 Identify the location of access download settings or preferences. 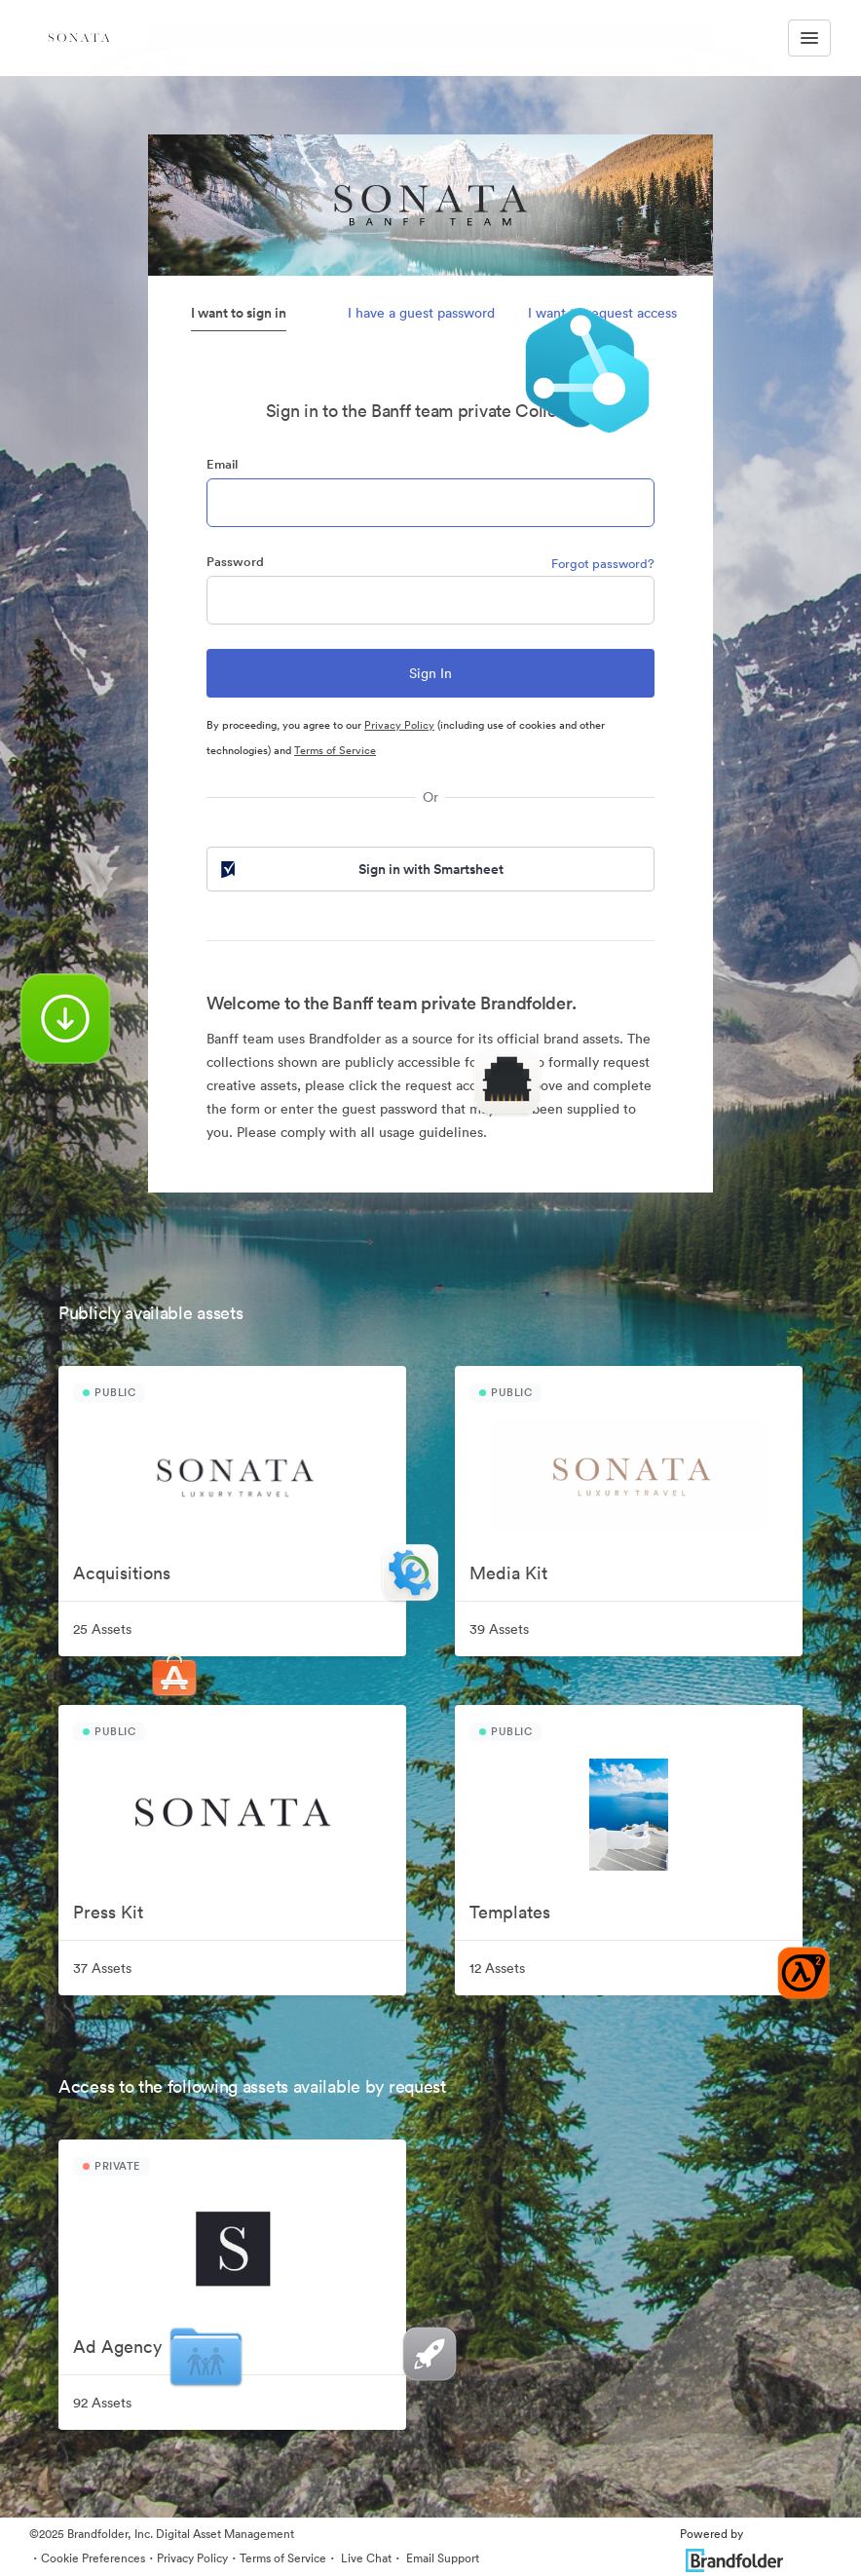
(65, 1020).